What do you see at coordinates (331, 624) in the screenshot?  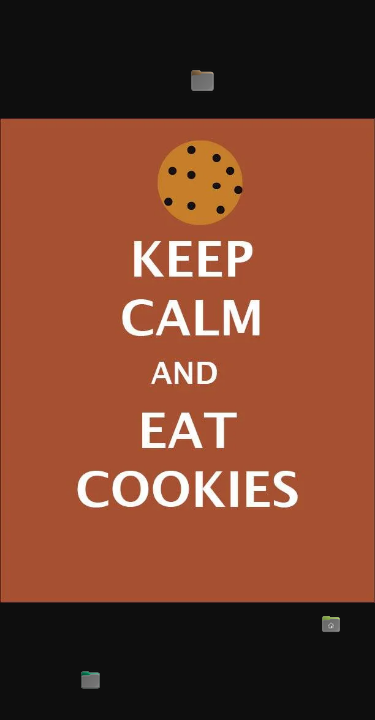 I see `access your home folder` at bounding box center [331, 624].